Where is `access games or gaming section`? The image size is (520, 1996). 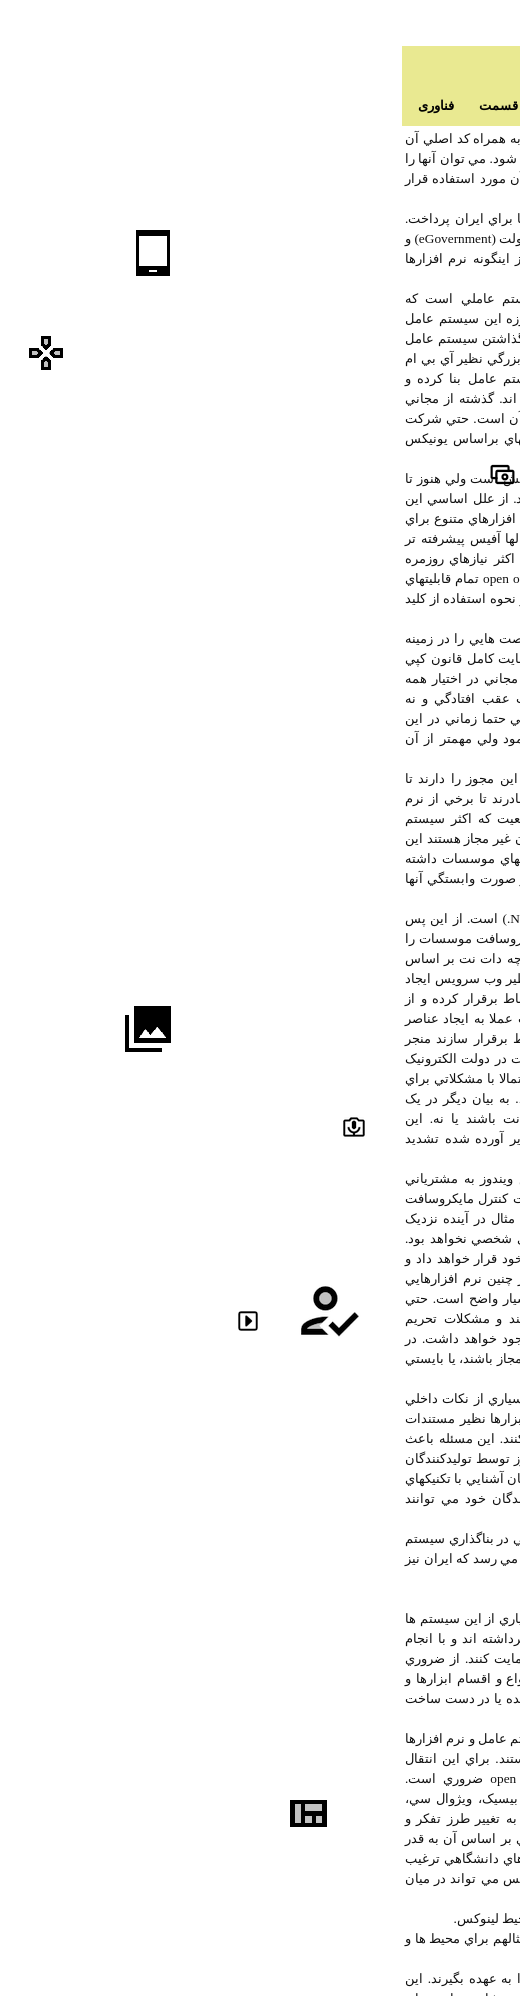 access games or gaming section is located at coordinates (46, 353).